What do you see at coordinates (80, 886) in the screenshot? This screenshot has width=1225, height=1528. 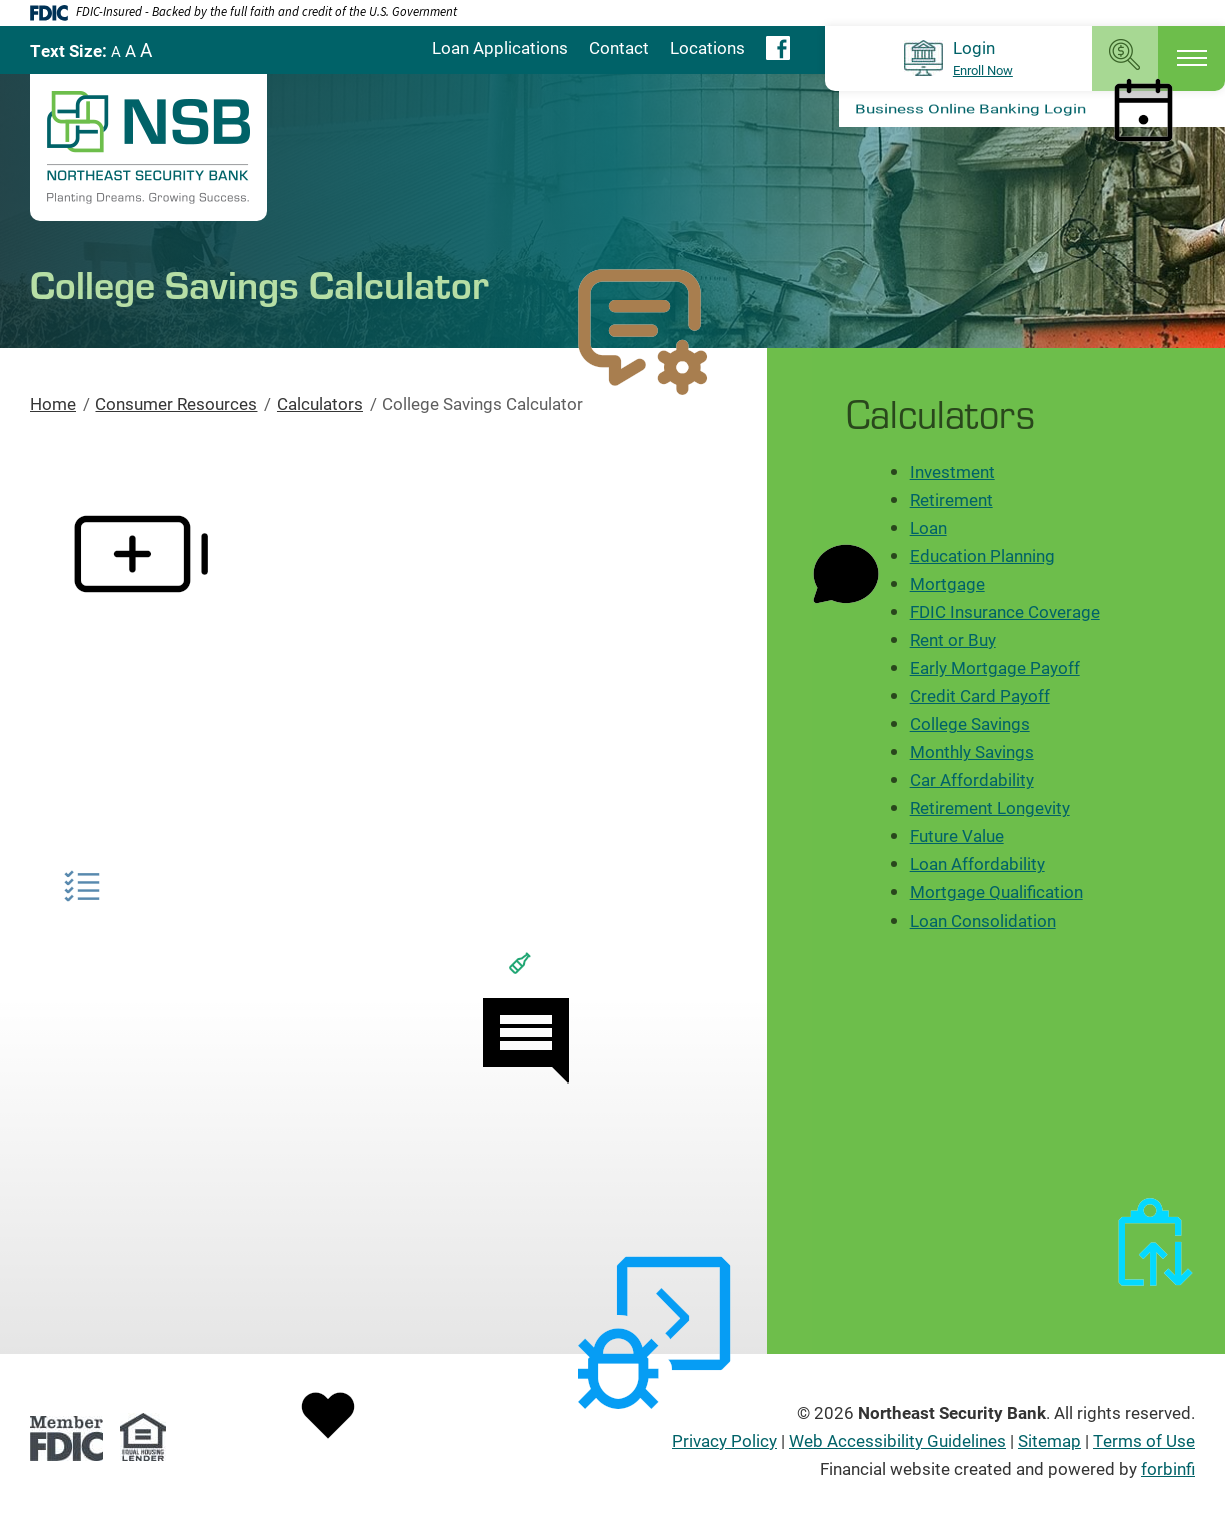 I see `view or manage your task checklist` at bounding box center [80, 886].